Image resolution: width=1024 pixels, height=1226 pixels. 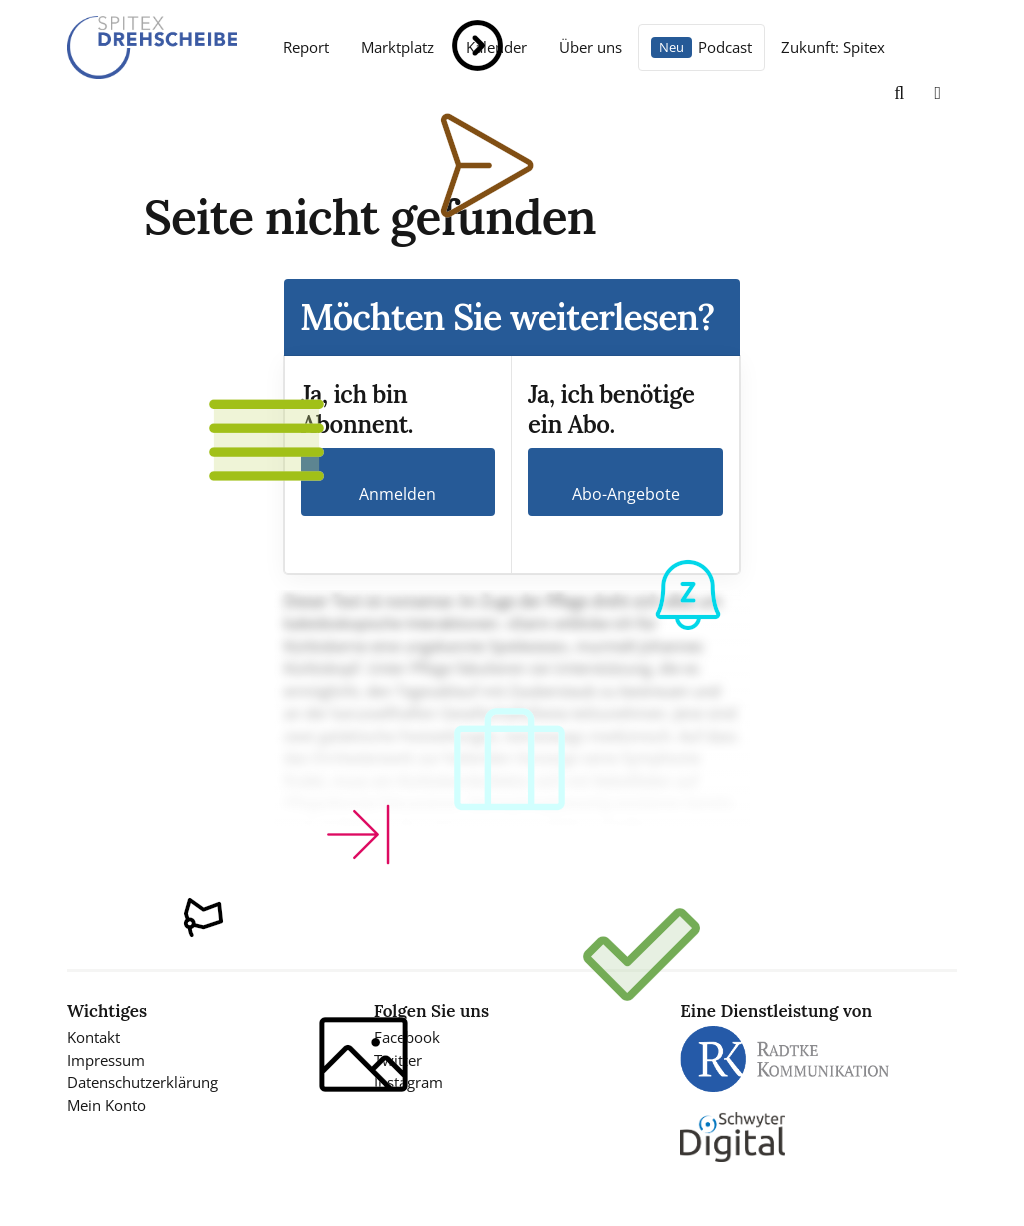 I want to click on go to next item or step, so click(x=477, y=45).